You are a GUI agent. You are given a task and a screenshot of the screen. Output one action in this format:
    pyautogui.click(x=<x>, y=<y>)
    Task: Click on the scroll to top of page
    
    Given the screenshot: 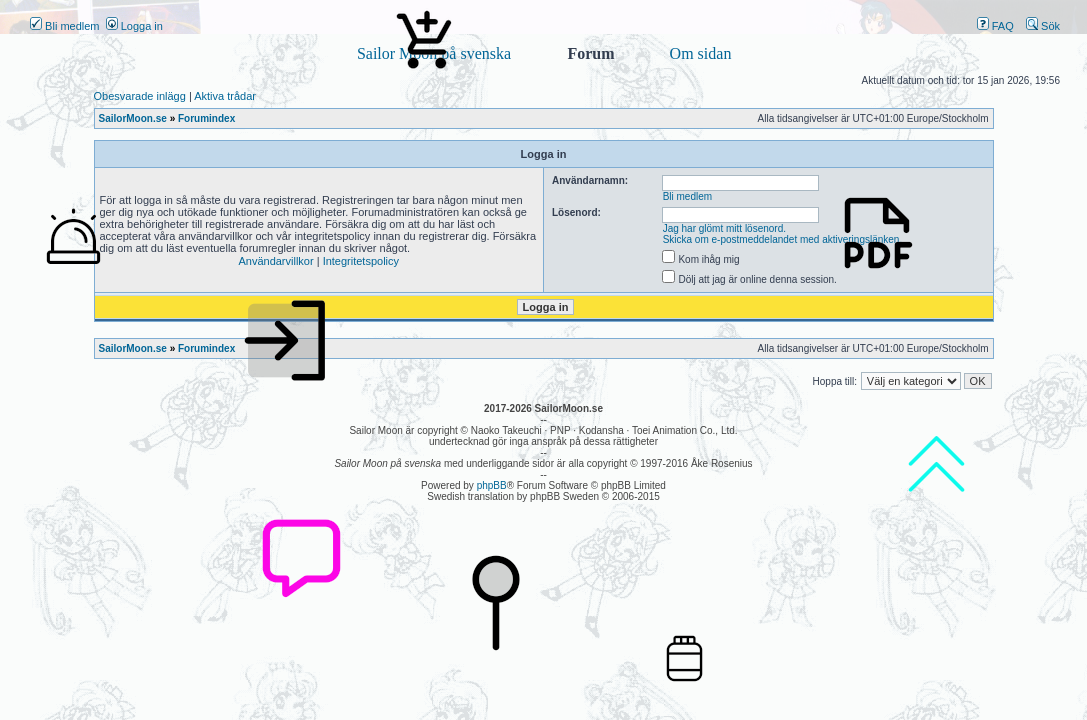 What is the action you would take?
    pyautogui.click(x=936, y=466)
    